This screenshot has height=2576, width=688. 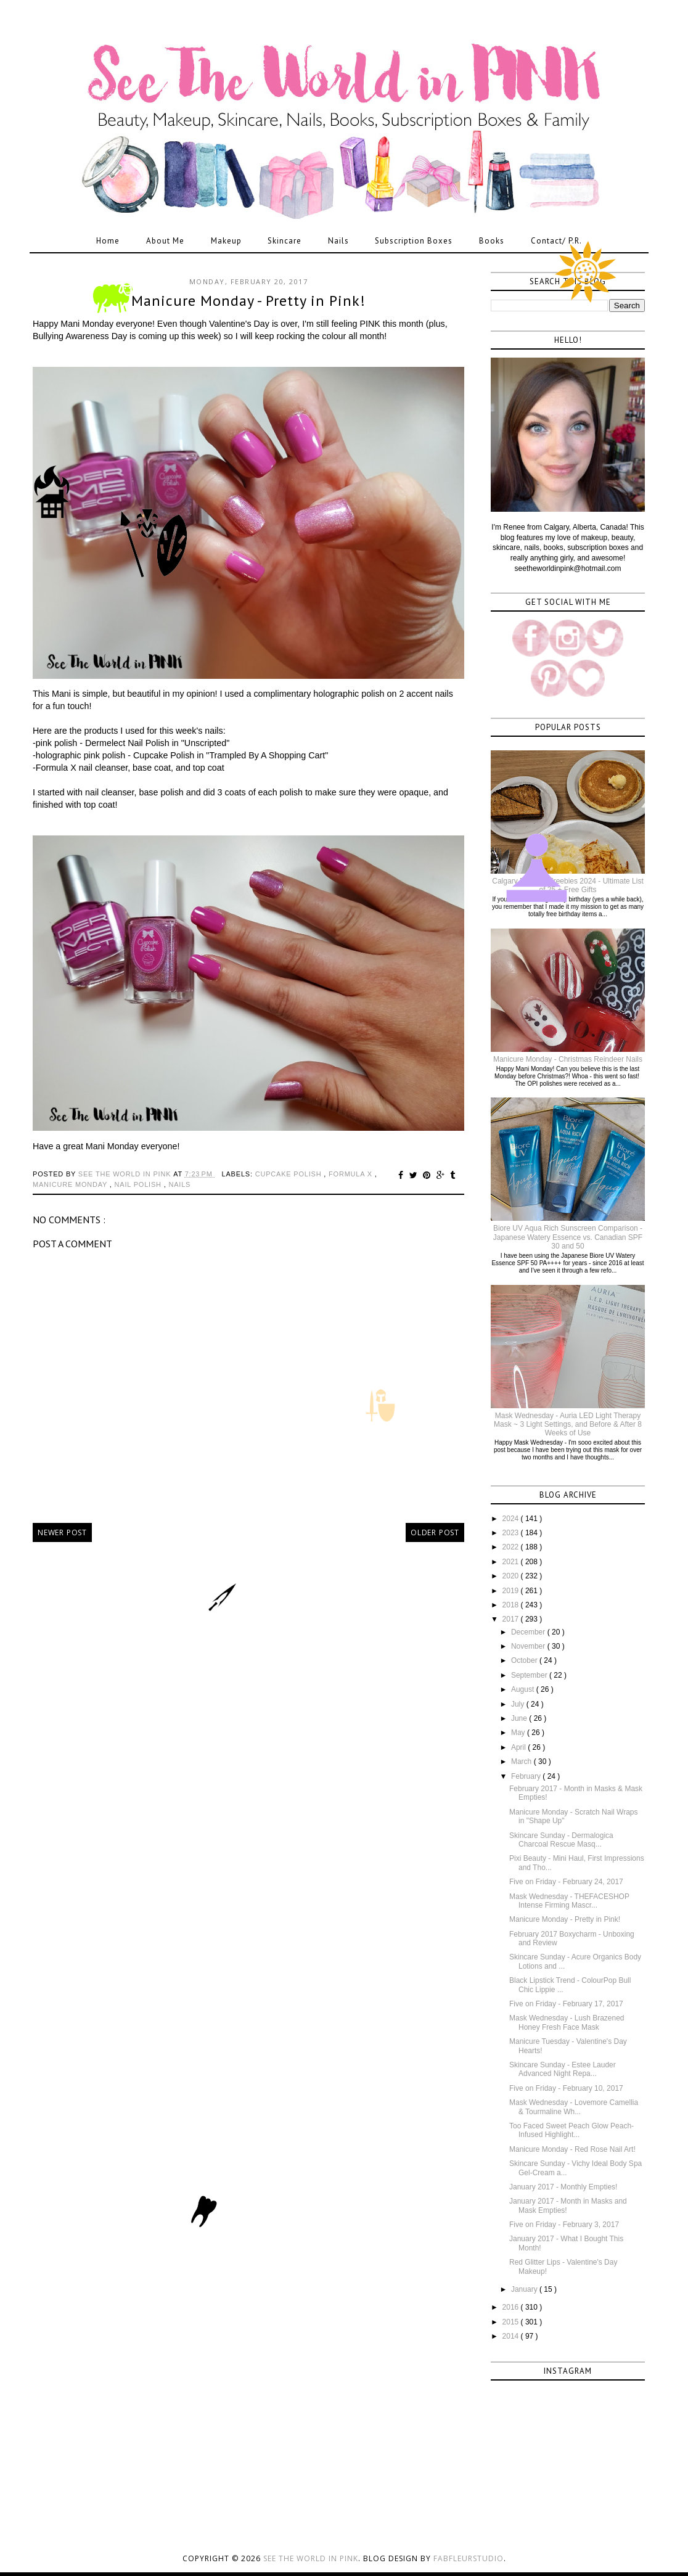 I want to click on indicates a fire hazard or emergency alert, so click(x=52, y=492).